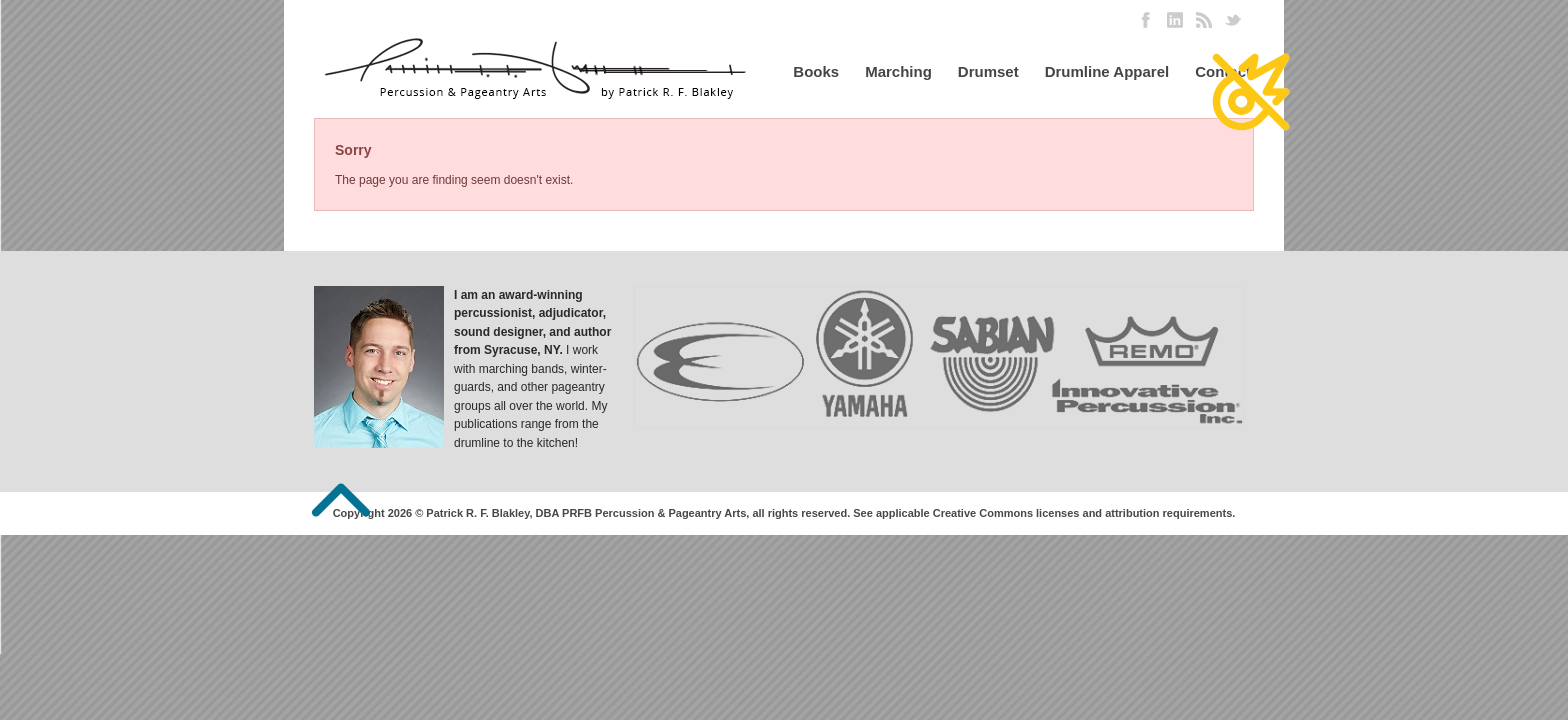 This screenshot has width=1568, height=720. Describe the element at coordinates (341, 500) in the screenshot. I see `collapse an expanded section` at that location.